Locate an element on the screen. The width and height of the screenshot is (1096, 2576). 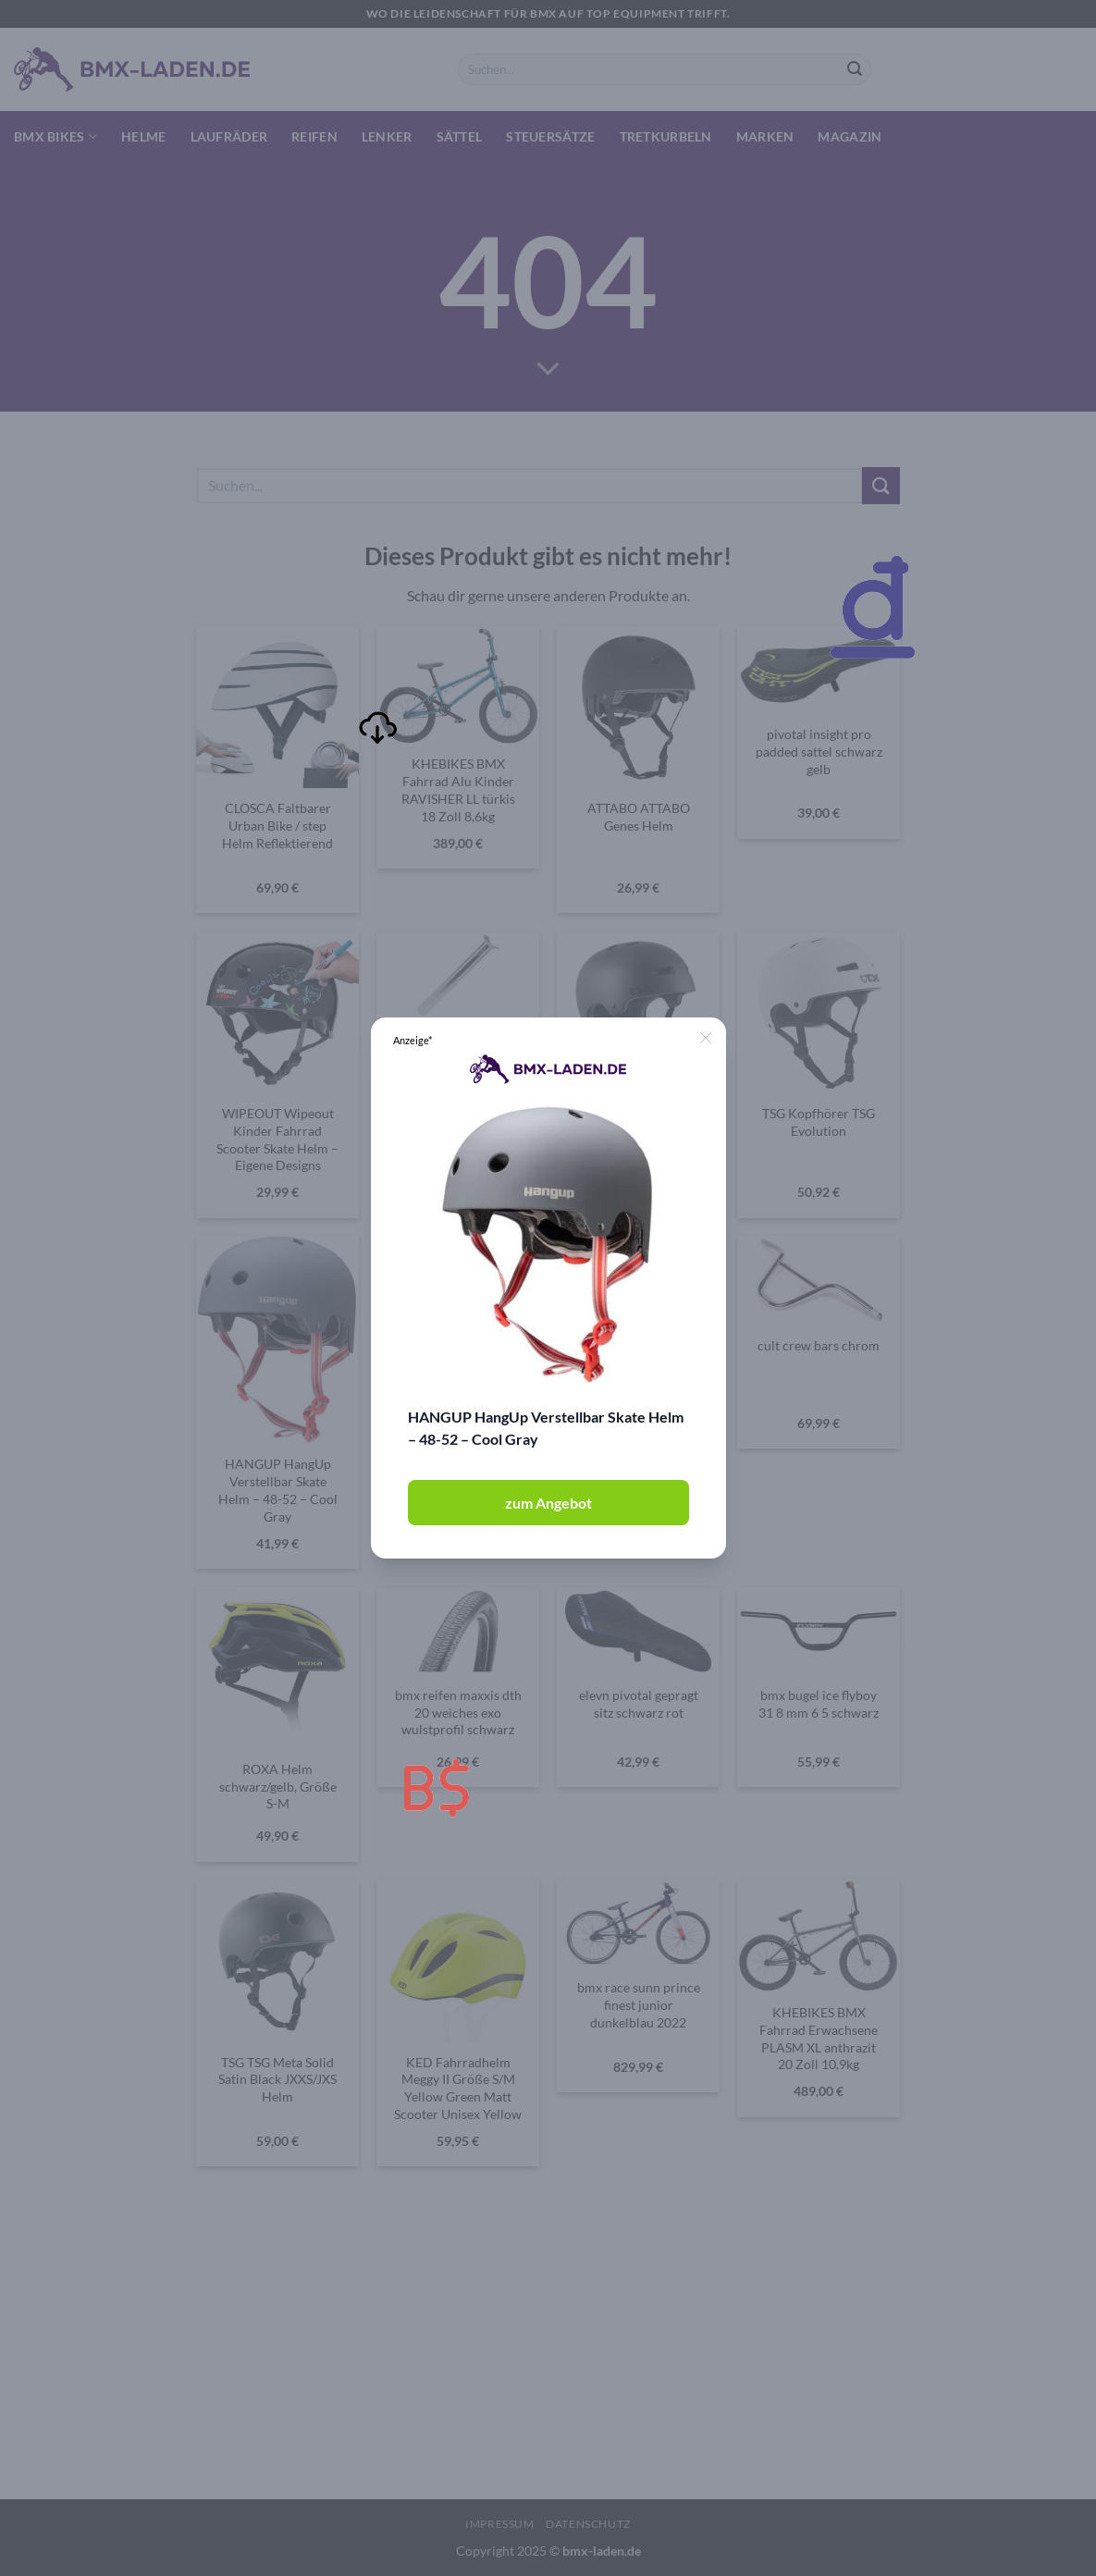
indicates Vietnamese dong currency is located at coordinates (872, 610).